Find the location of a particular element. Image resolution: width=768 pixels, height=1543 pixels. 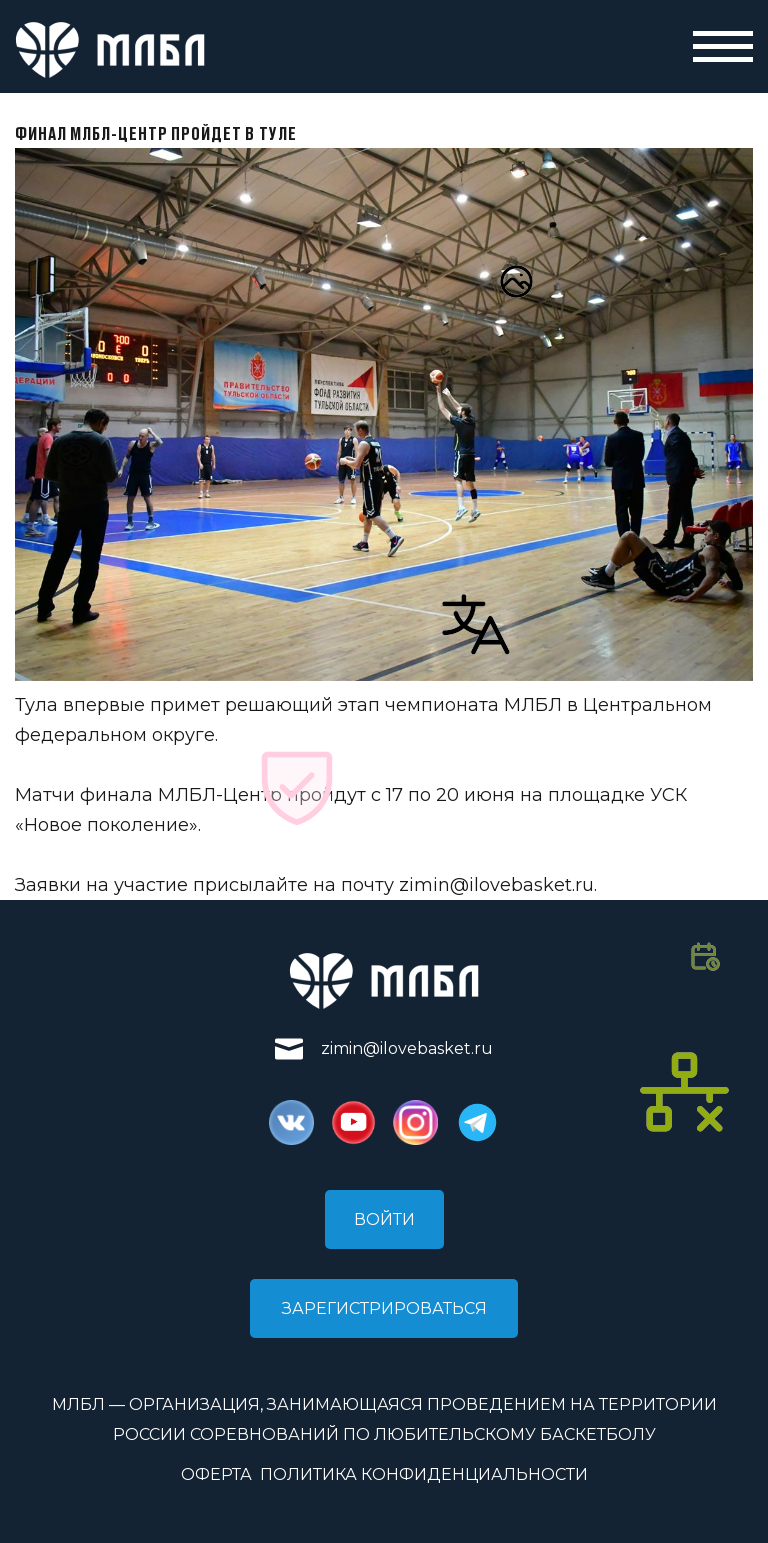

indicates verified or secure status is located at coordinates (297, 784).